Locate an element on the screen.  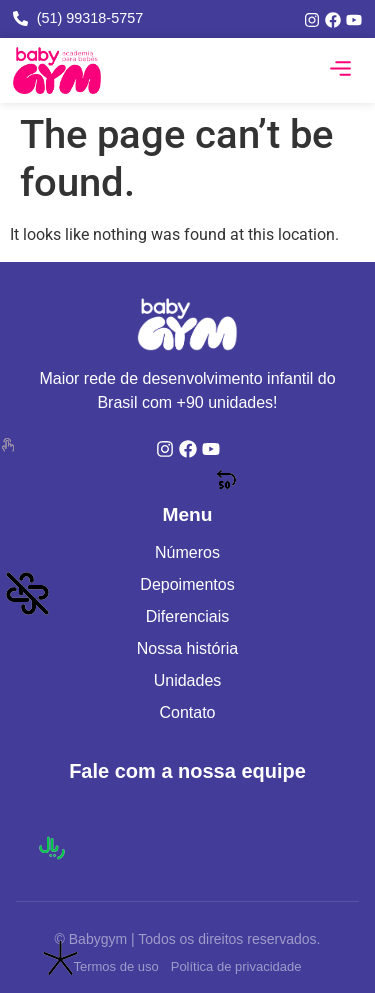
indicates price or amount in Iranian rial currency is located at coordinates (52, 848).